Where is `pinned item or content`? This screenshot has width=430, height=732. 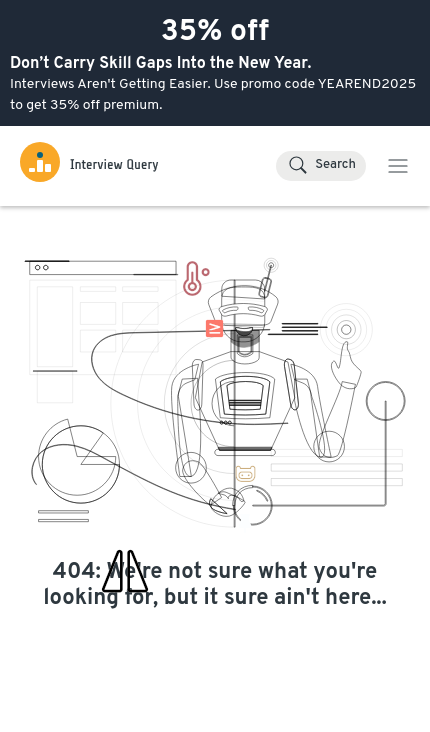 pinned item or content is located at coordinates (245, 523).